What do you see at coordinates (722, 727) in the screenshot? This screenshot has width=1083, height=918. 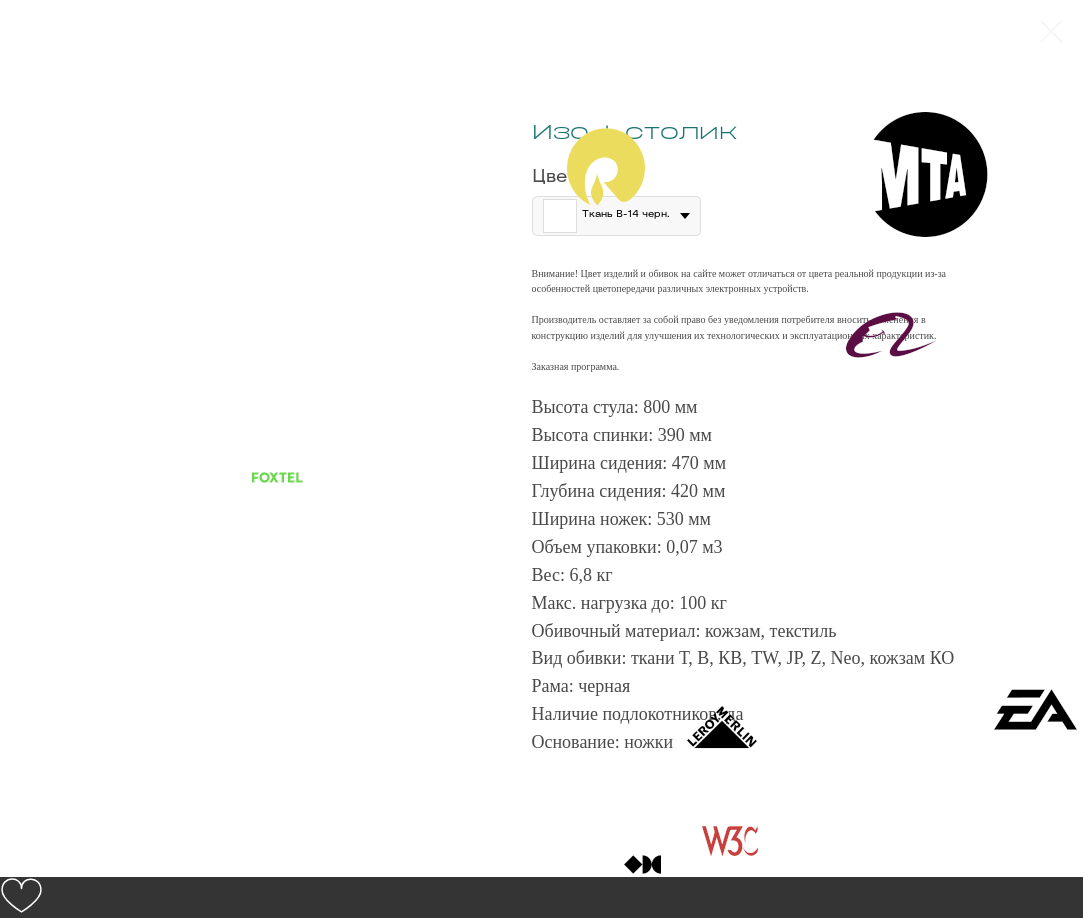 I see `visit the Leroy Merlin website or app` at bounding box center [722, 727].